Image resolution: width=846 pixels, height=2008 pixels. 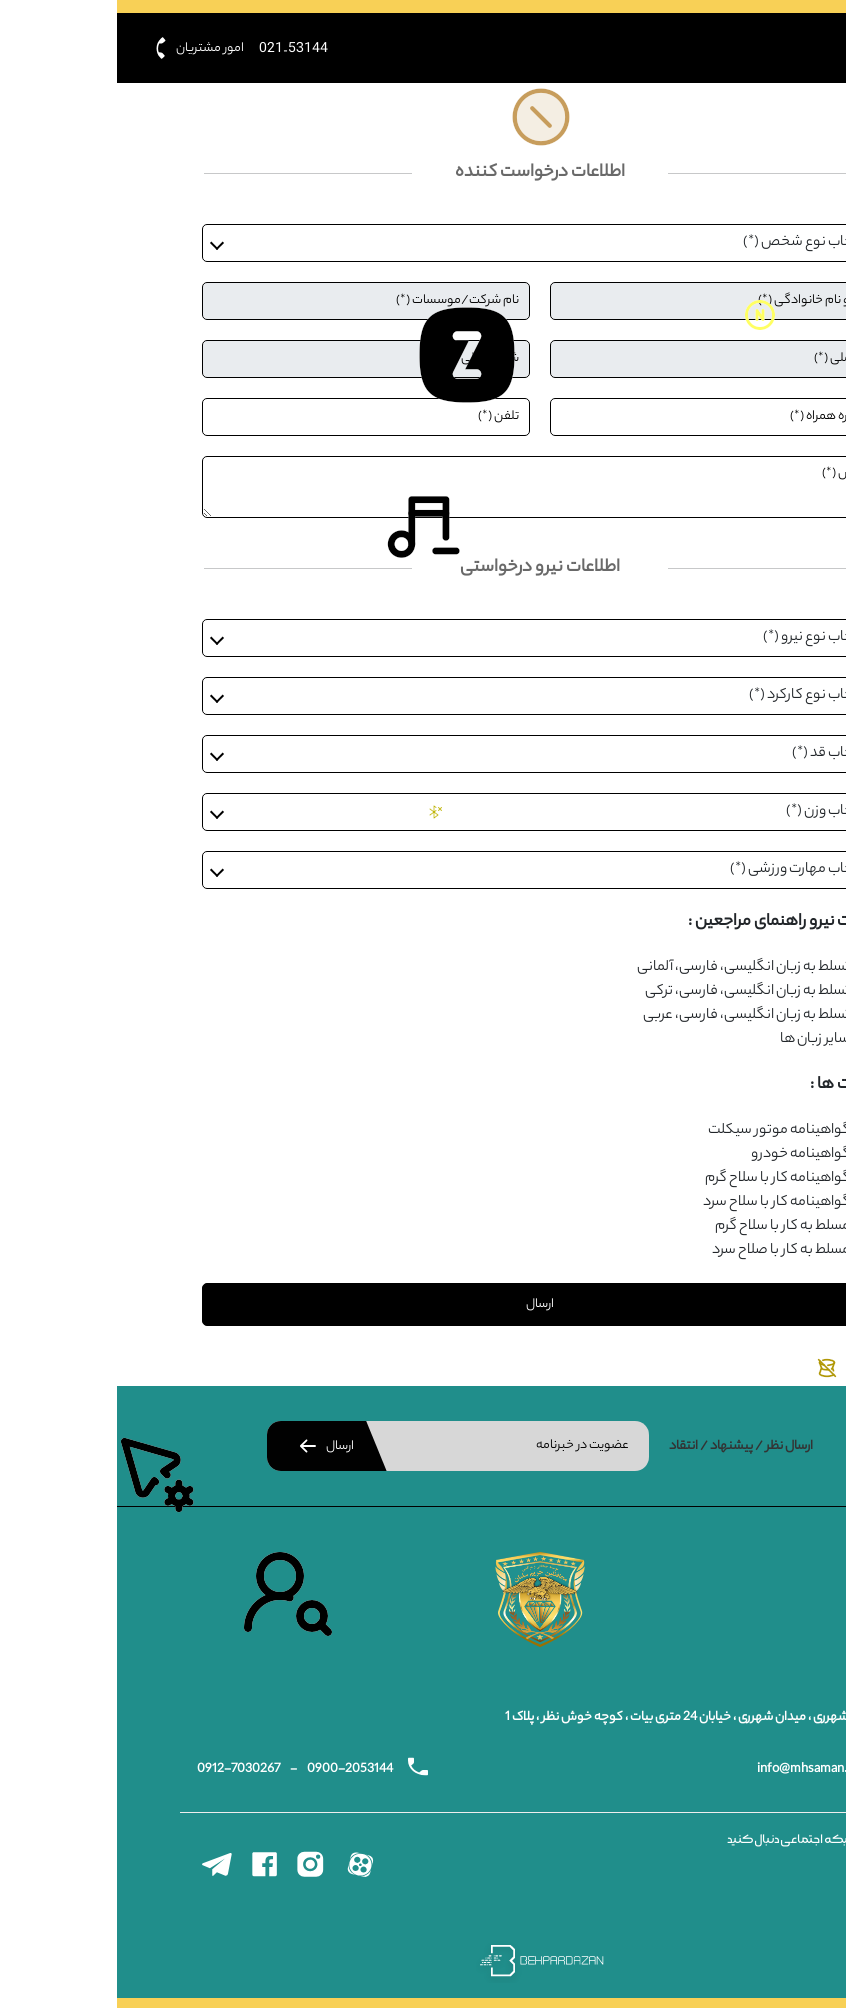 What do you see at coordinates (760, 315) in the screenshot?
I see `indicates north direction on a map` at bounding box center [760, 315].